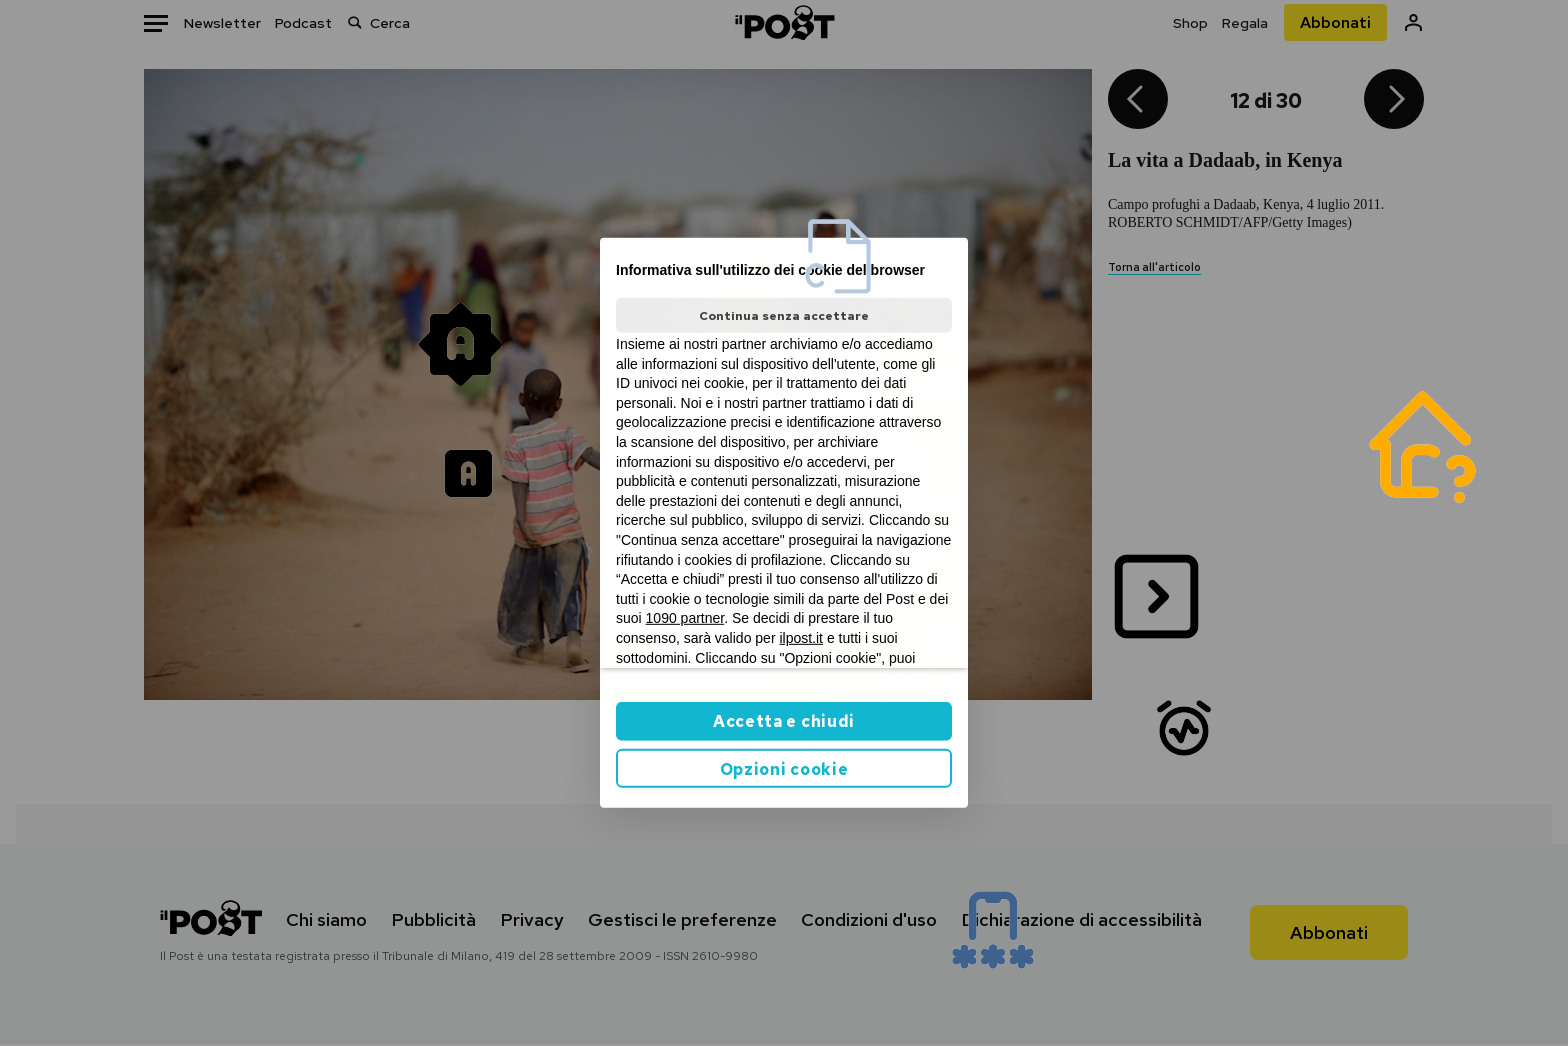  I want to click on enable automatic brightness adjustment, so click(460, 344).